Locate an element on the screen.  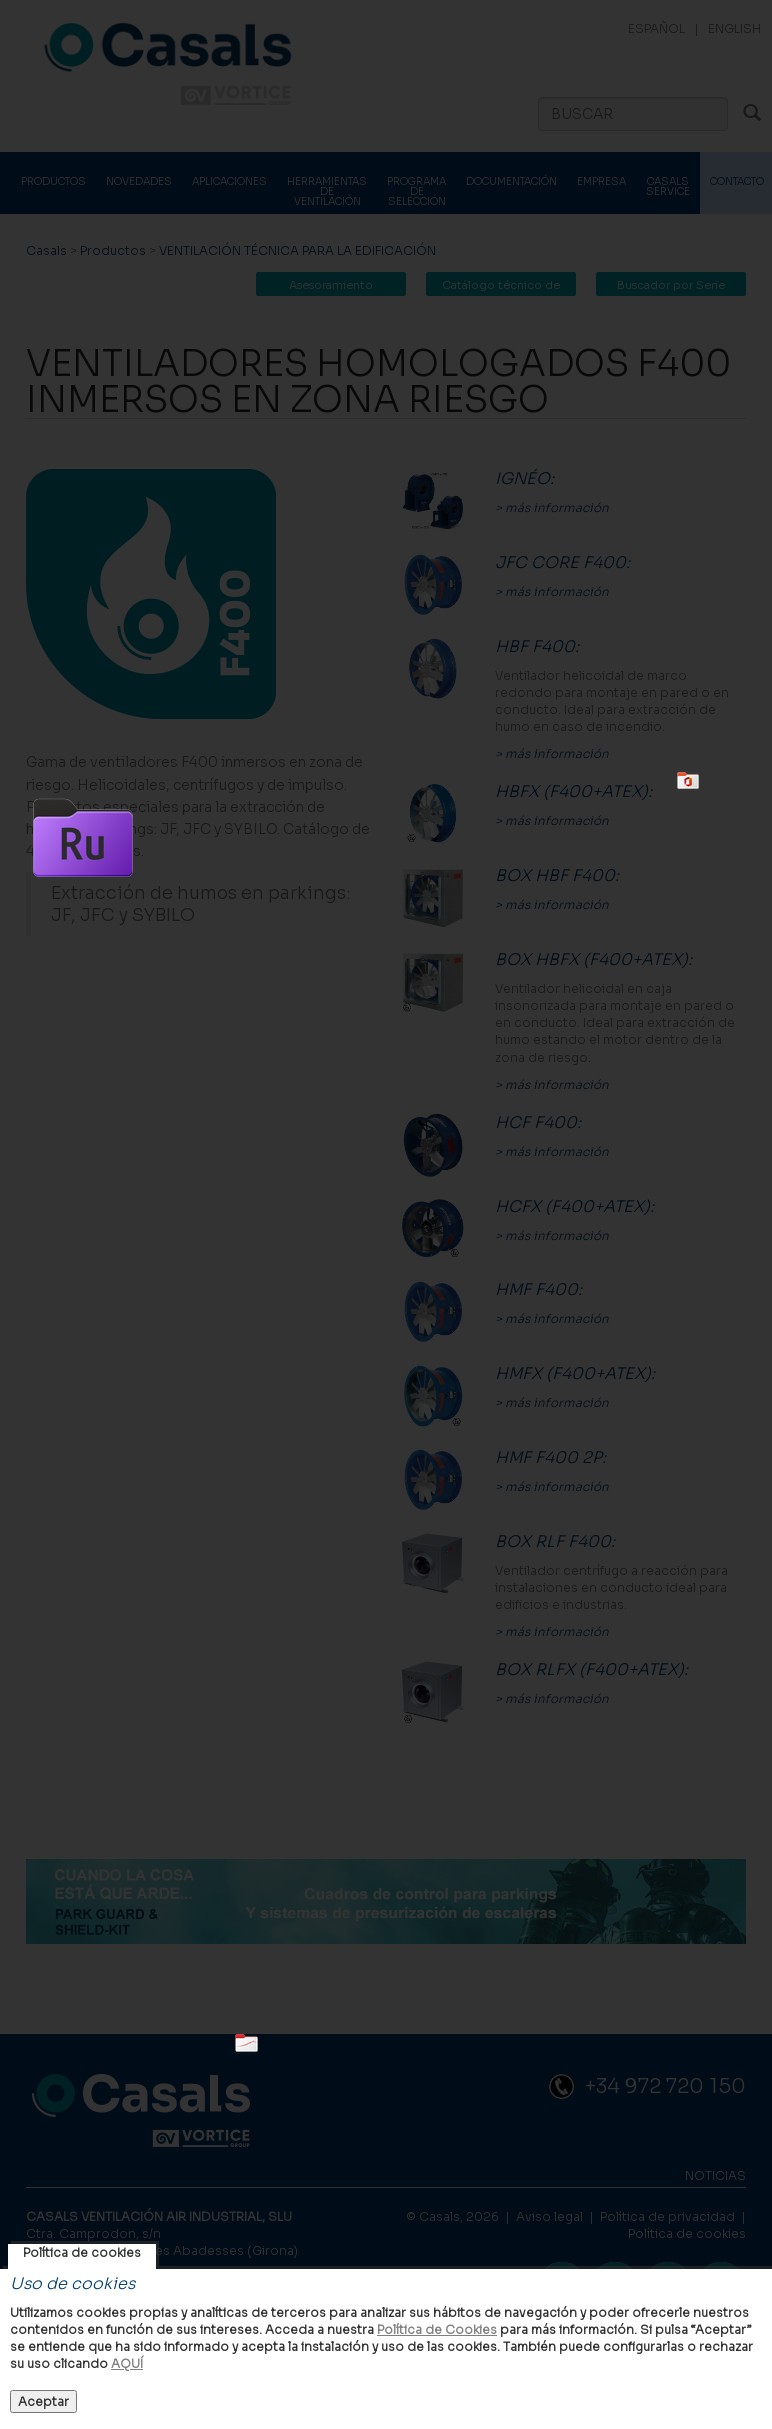
open folder containing Adobe Rush project files is located at coordinates (82, 840).